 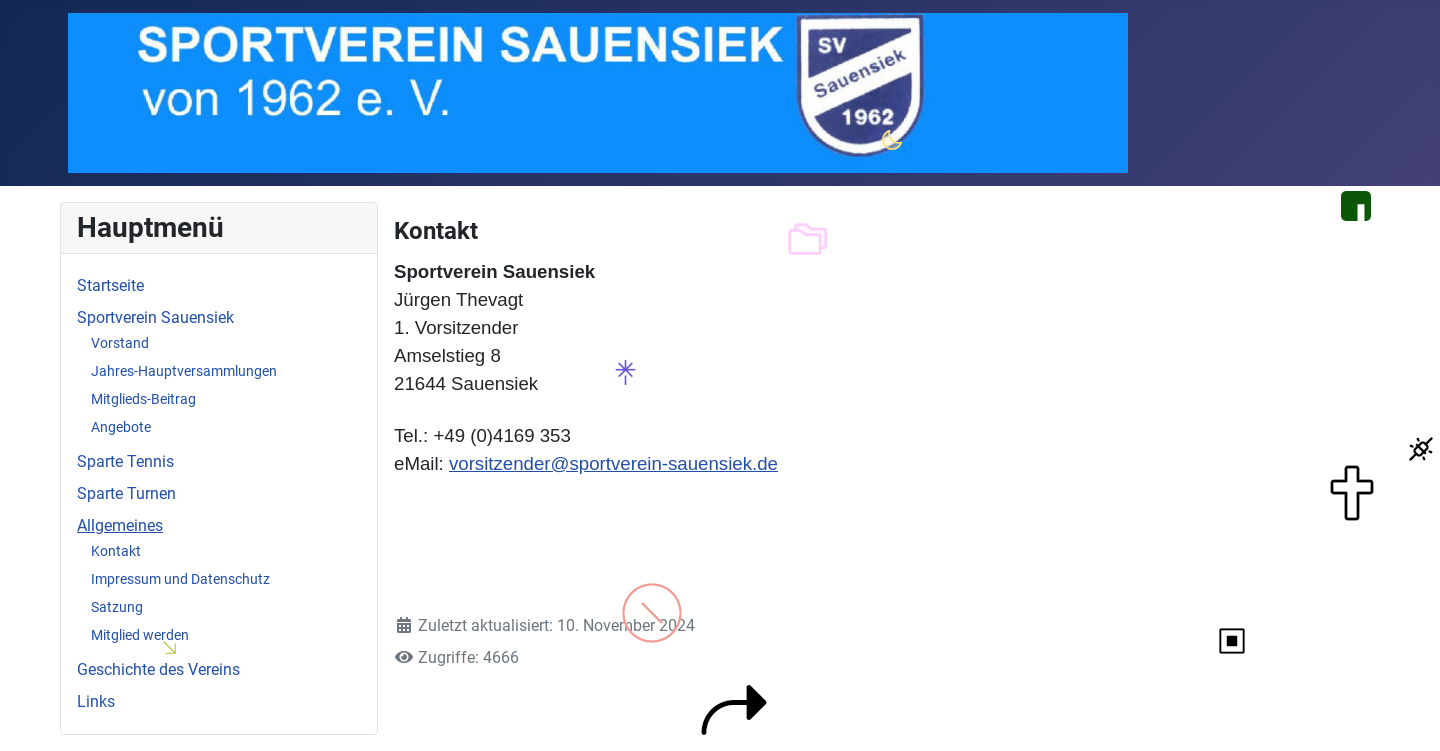 I want to click on indicates a religious or faith-based feature, so click(x=1352, y=493).